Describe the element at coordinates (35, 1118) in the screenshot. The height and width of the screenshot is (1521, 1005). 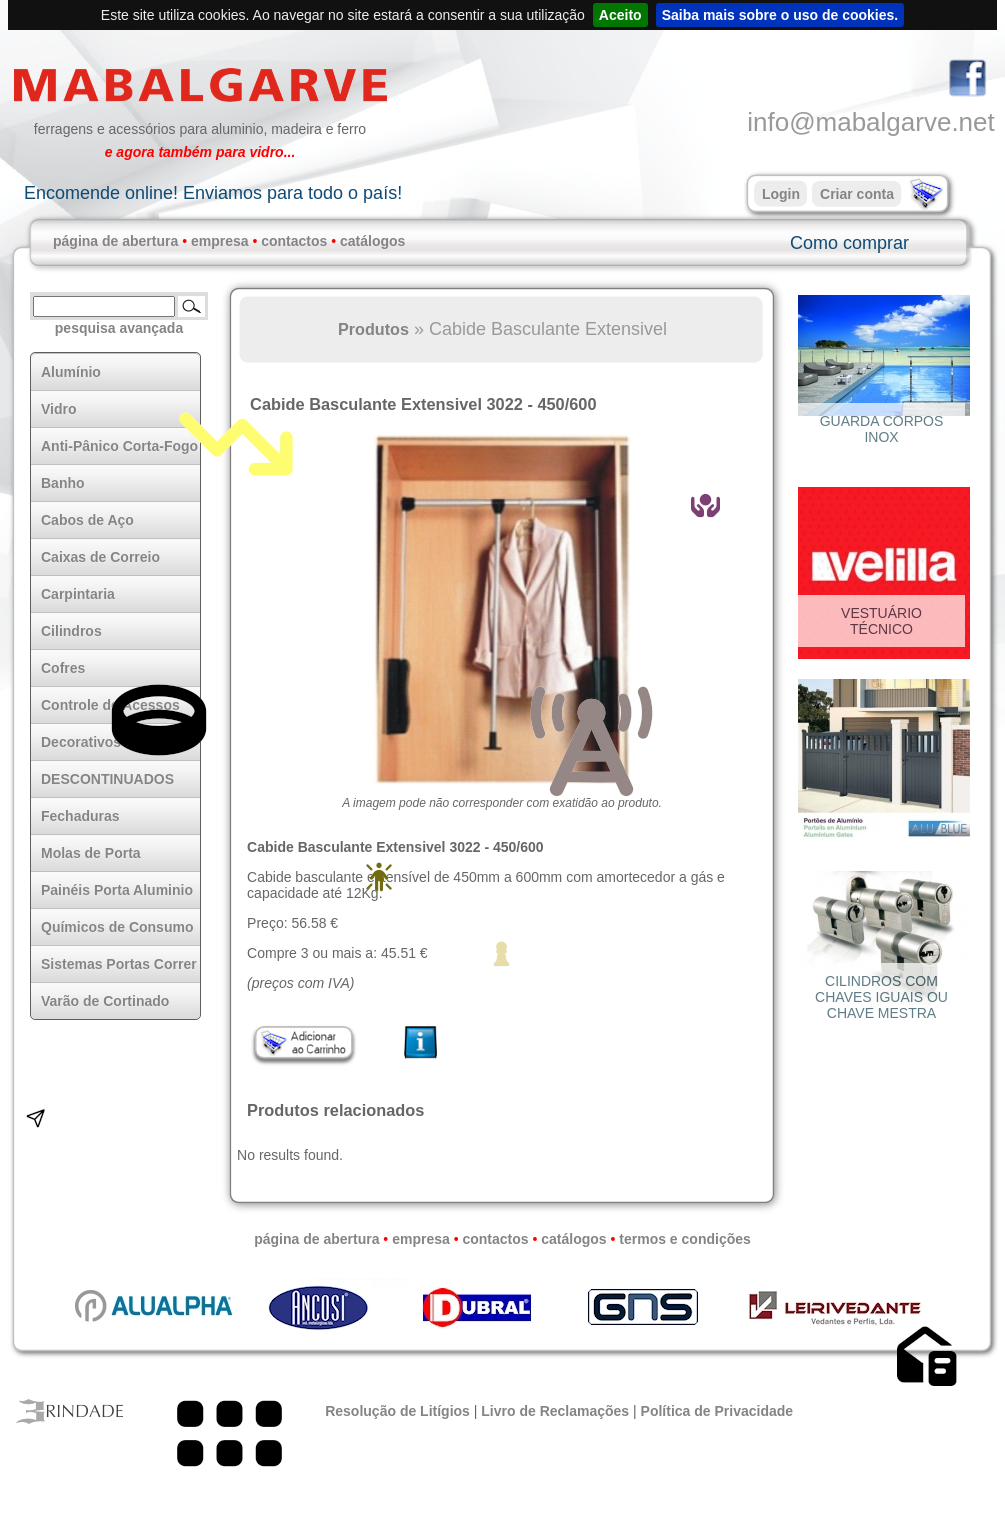
I see `send a message` at that location.